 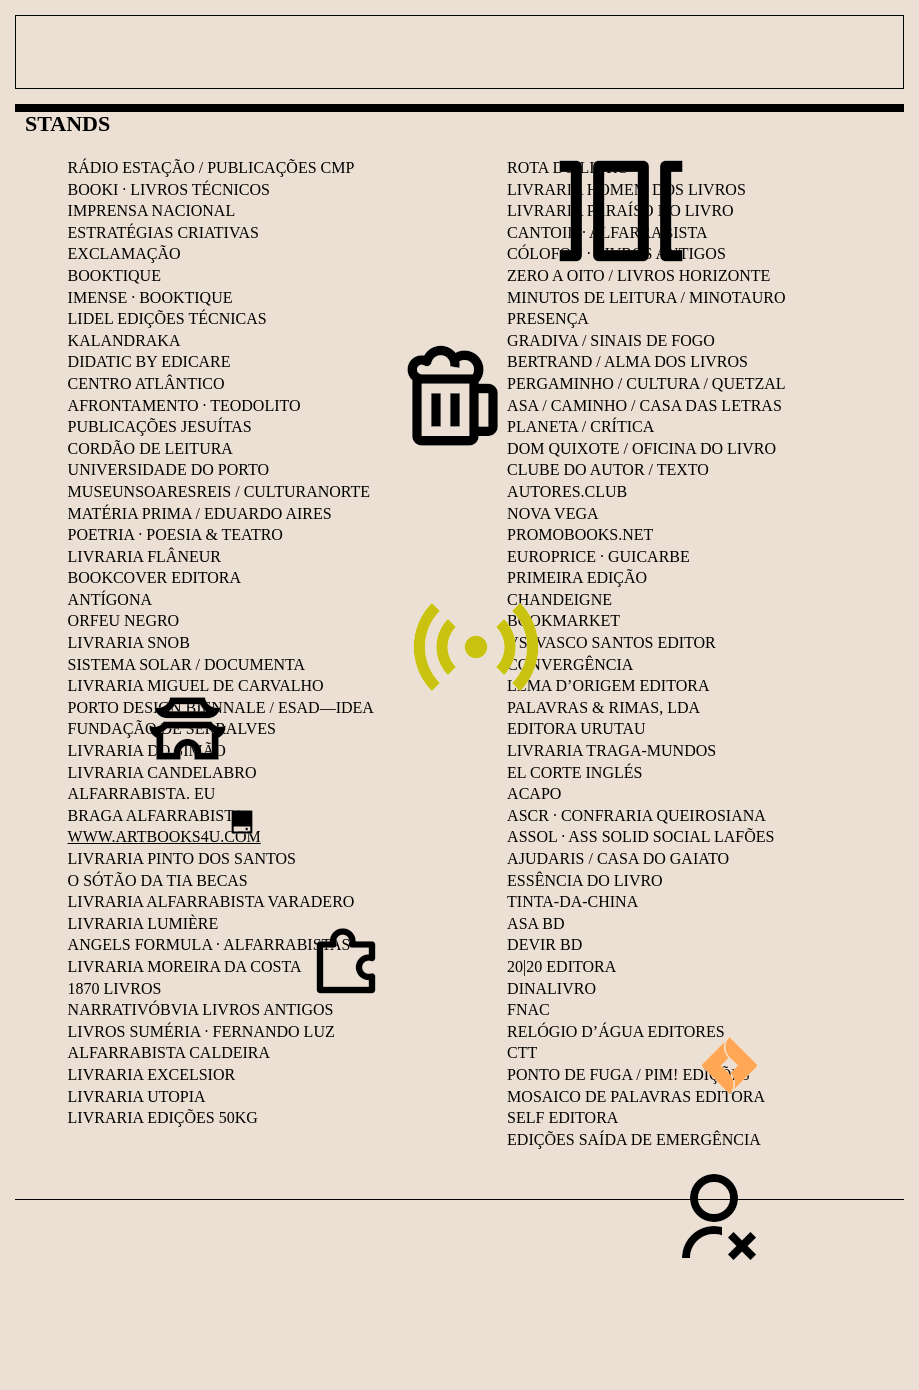 I want to click on view historical landmarks or monuments, so click(x=187, y=728).